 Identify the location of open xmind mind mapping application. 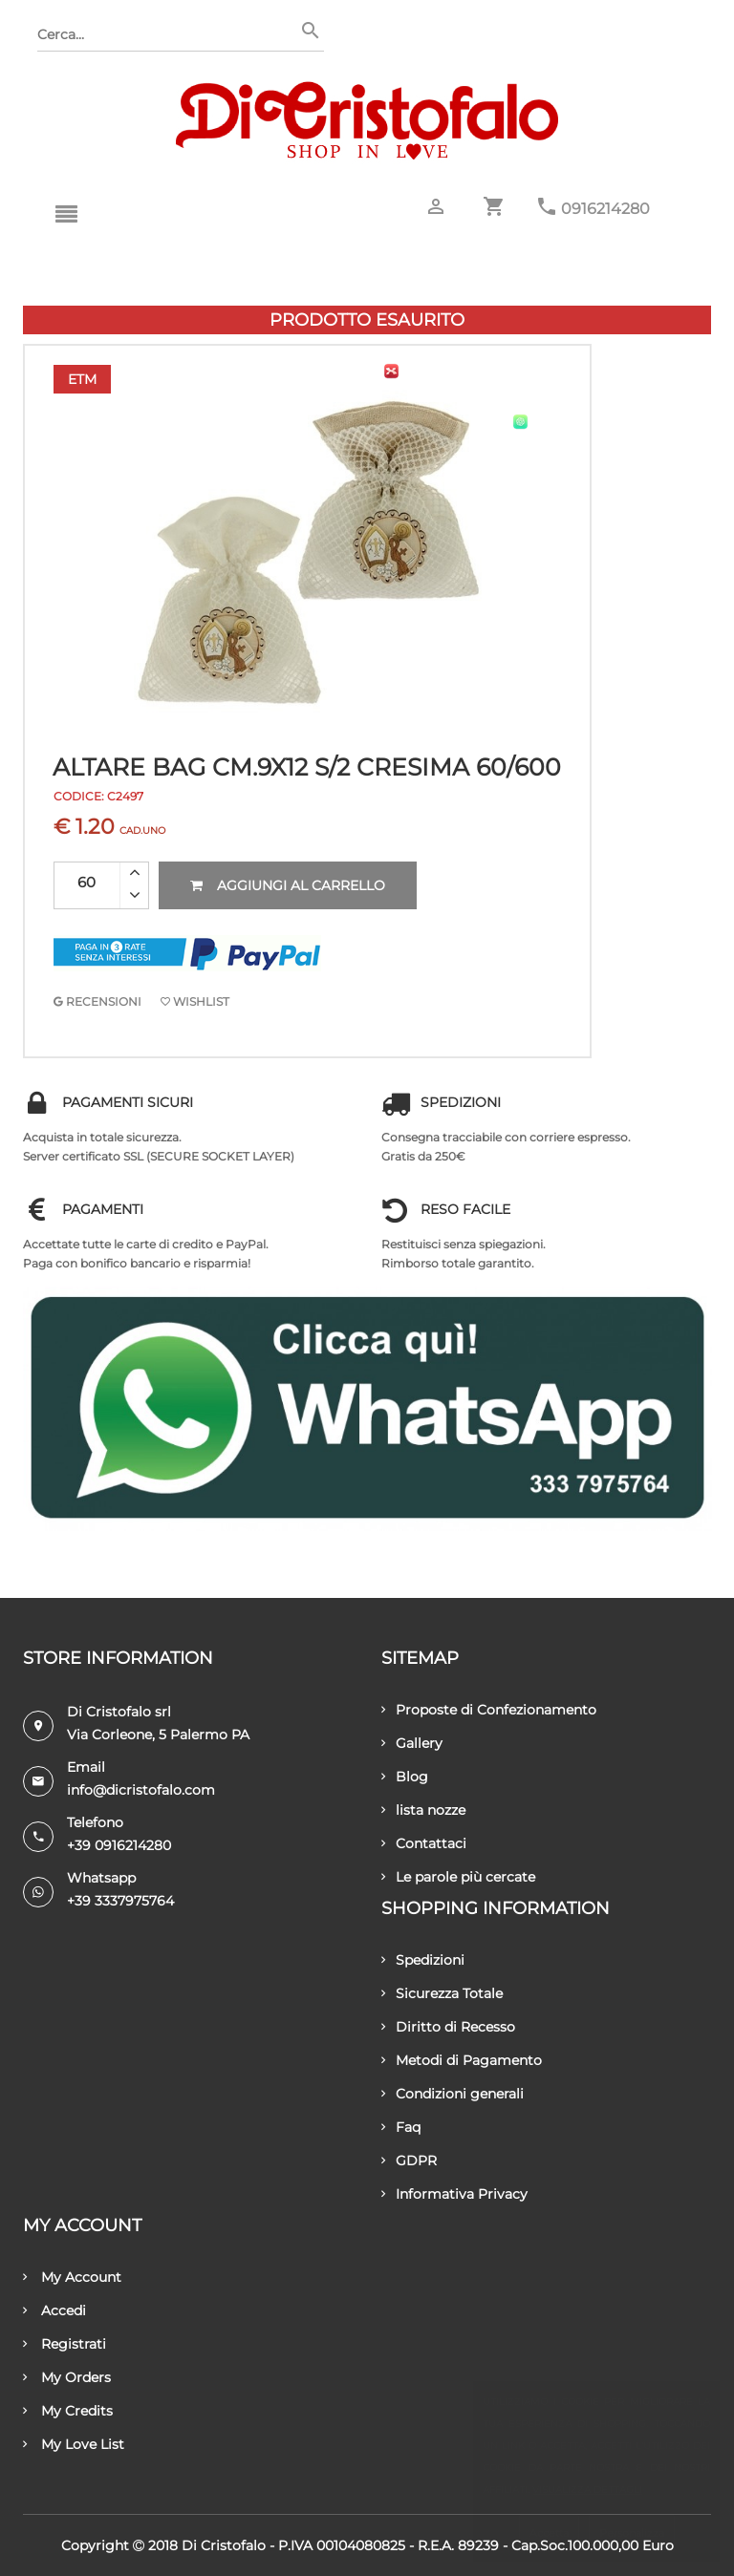
(391, 371).